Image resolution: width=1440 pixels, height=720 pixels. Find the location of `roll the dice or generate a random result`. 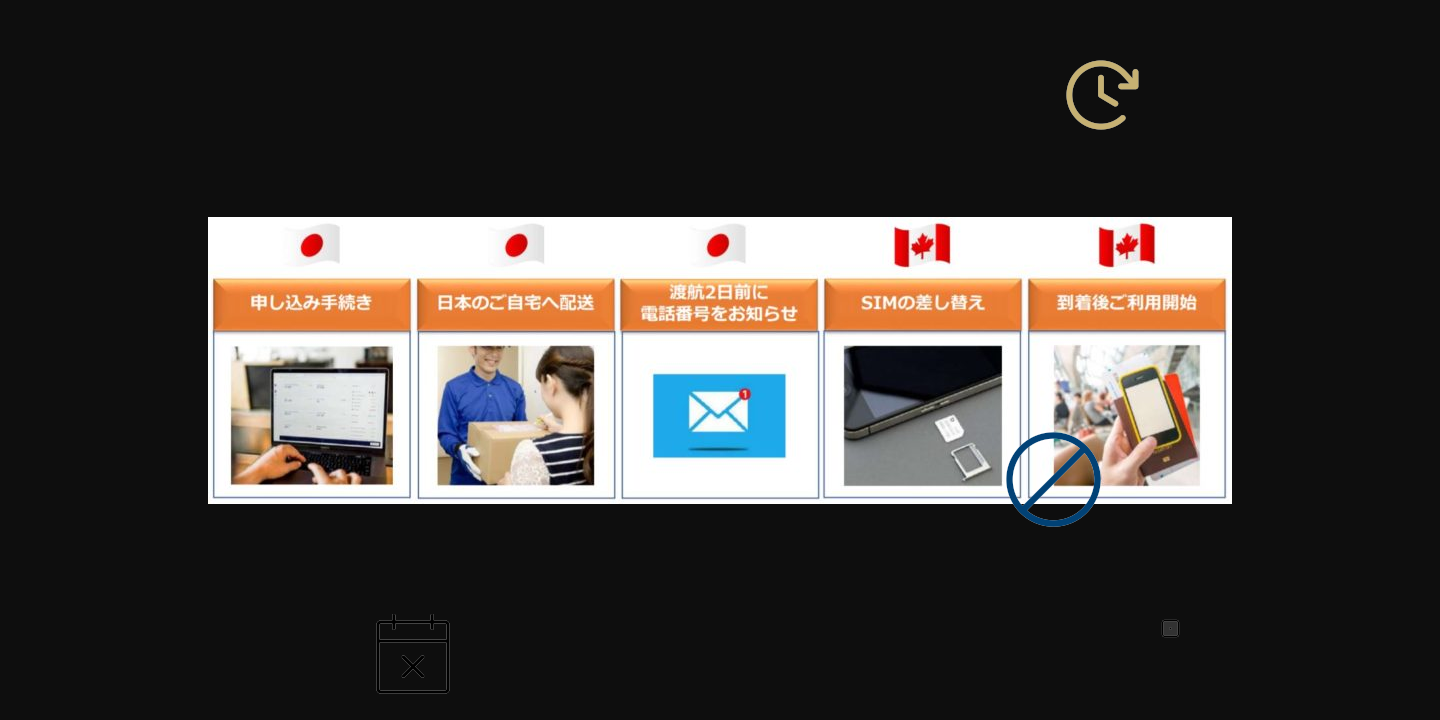

roll the dice or generate a random result is located at coordinates (1170, 628).